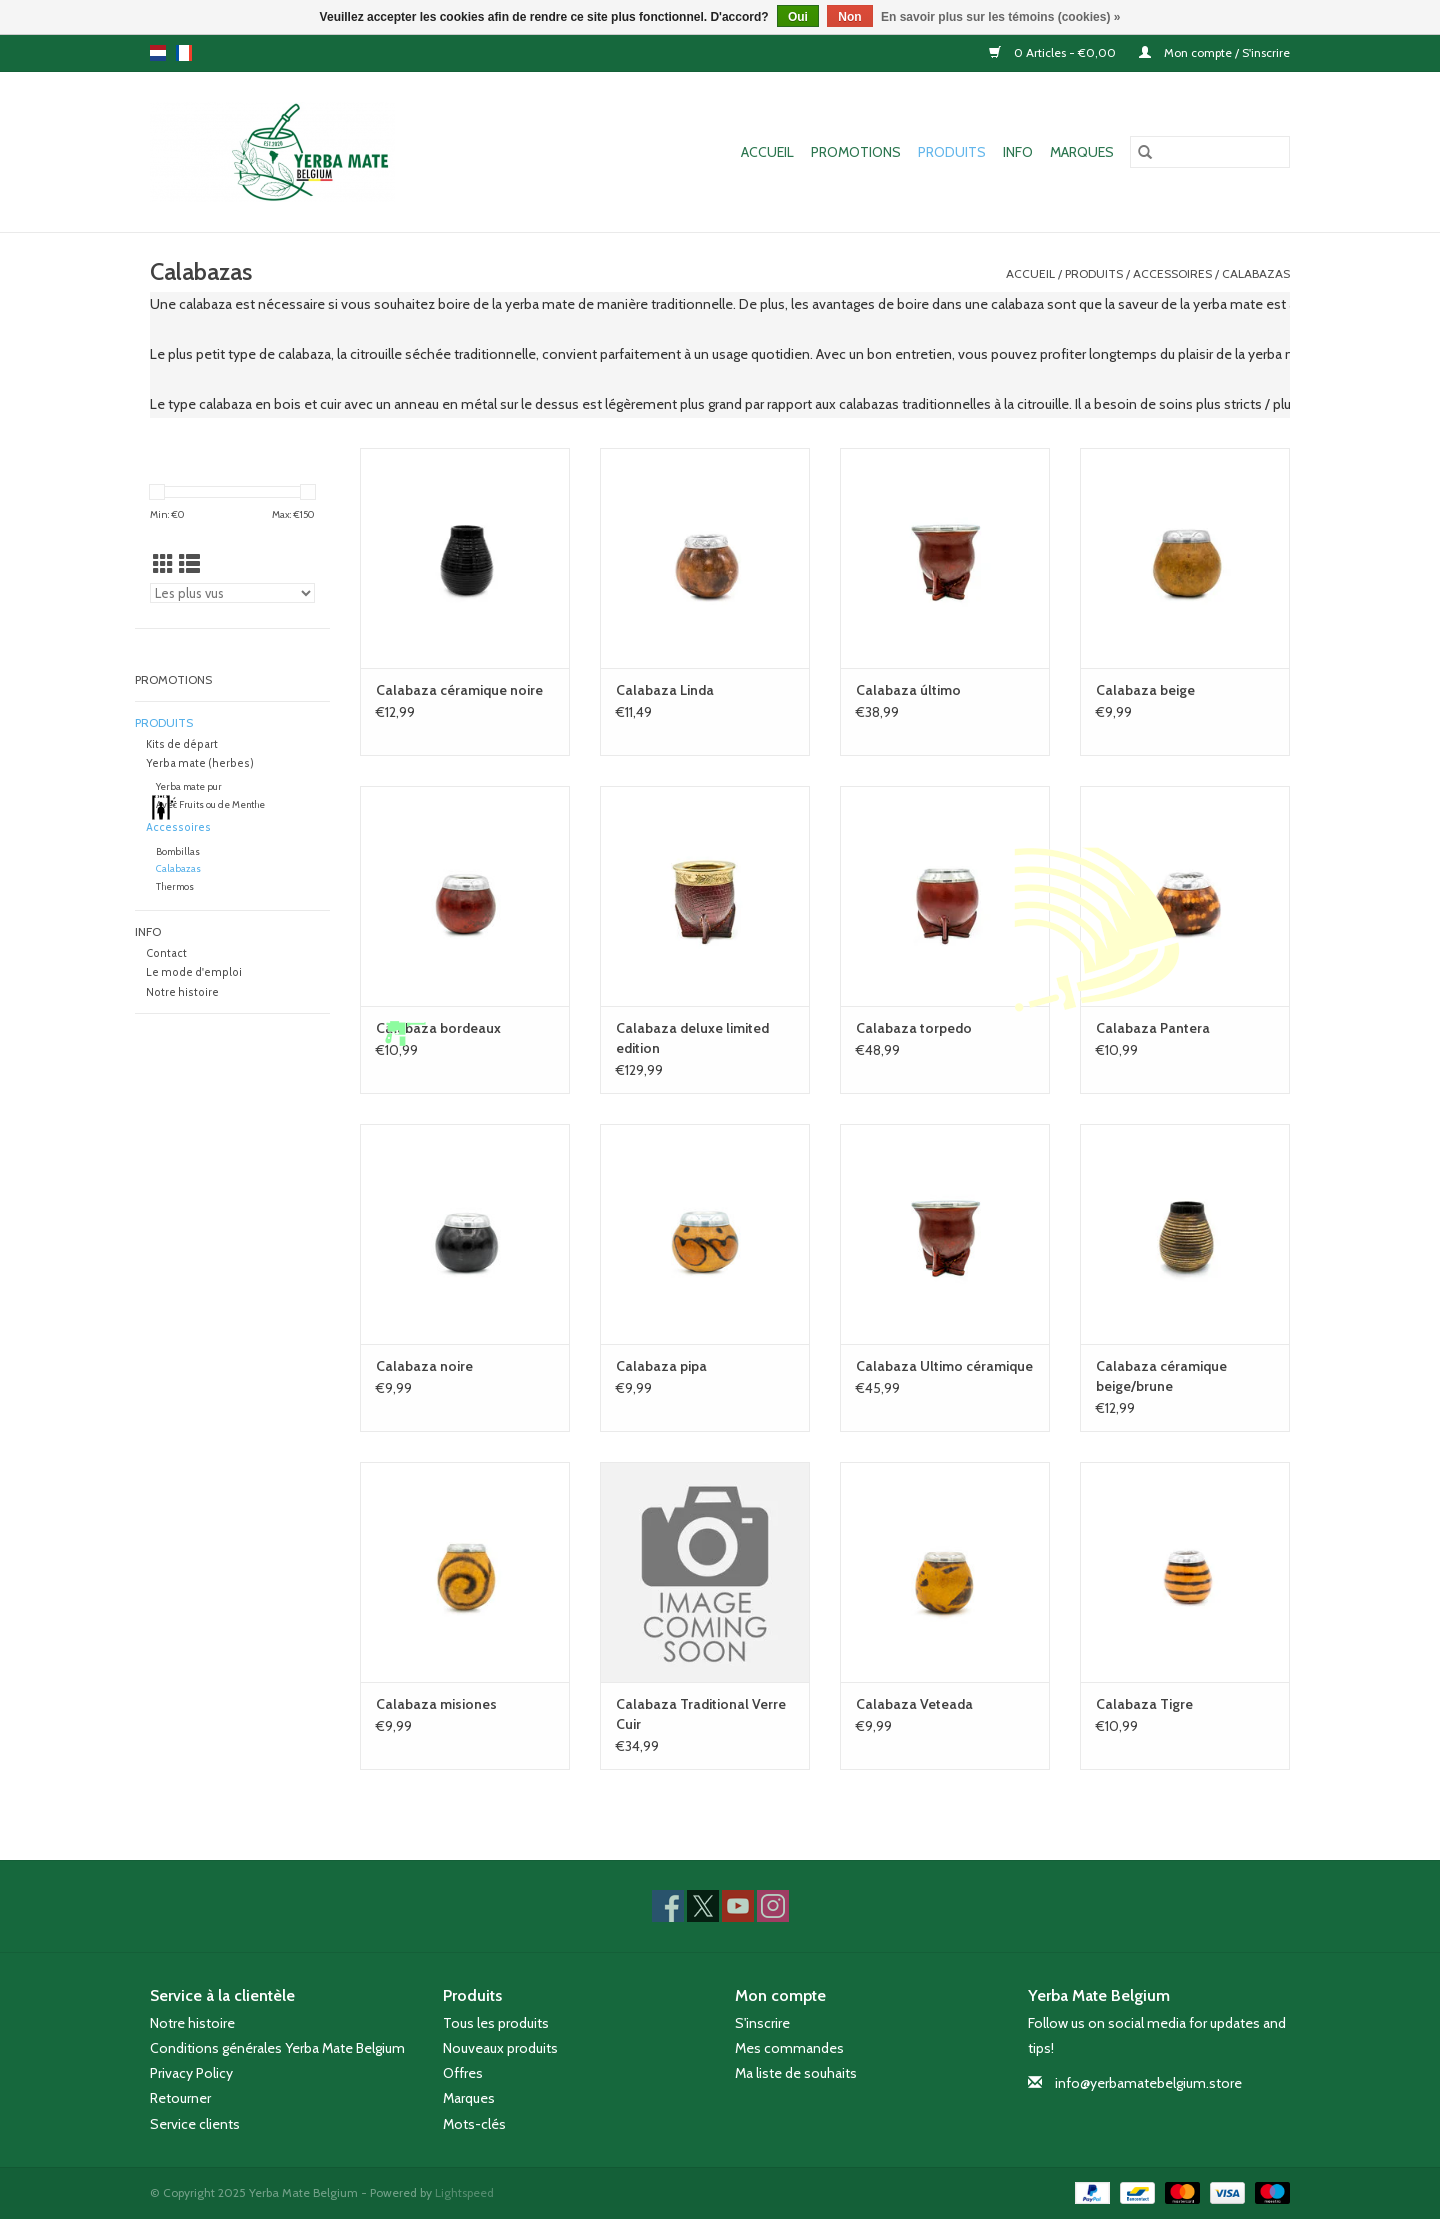 The width and height of the screenshot is (1440, 2219). Describe the element at coordinates (163, 807) in the screenshot. I see `security checkpoint or metal detector gate` at that location.